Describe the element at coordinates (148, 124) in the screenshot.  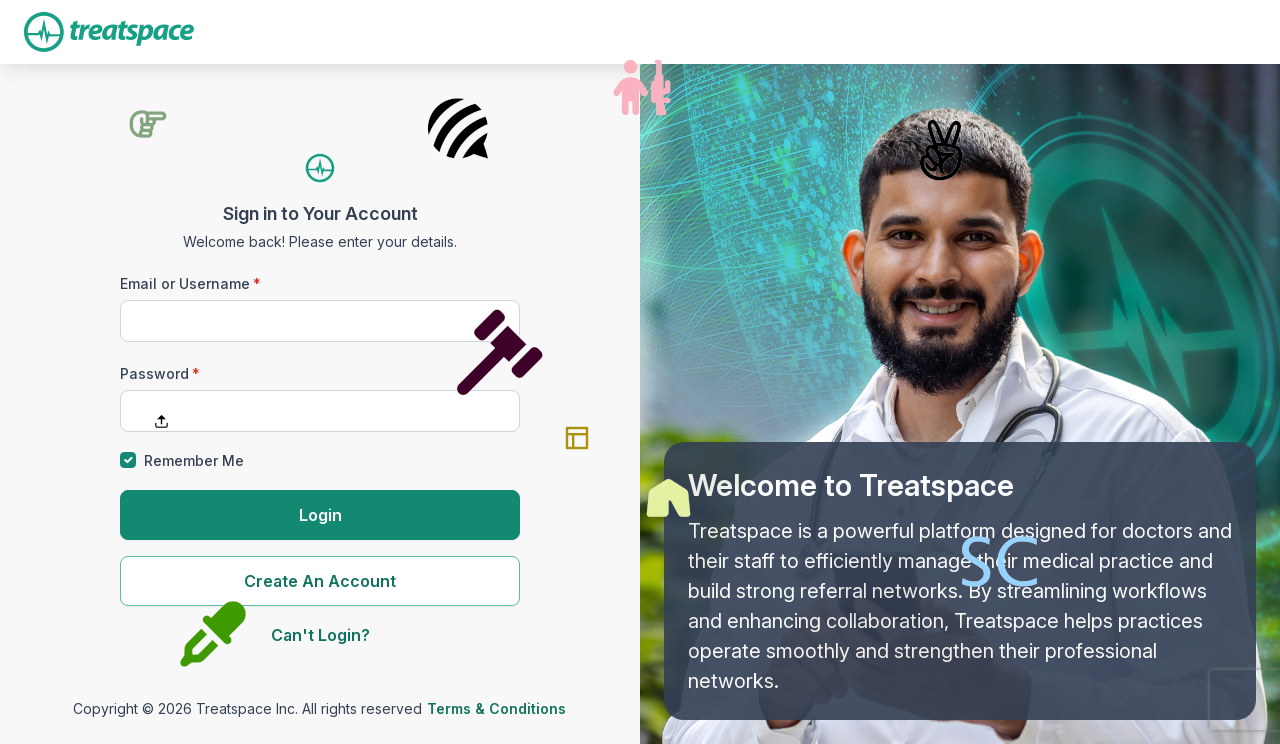
I see `tap to continue or proceed to the next step` at that location.